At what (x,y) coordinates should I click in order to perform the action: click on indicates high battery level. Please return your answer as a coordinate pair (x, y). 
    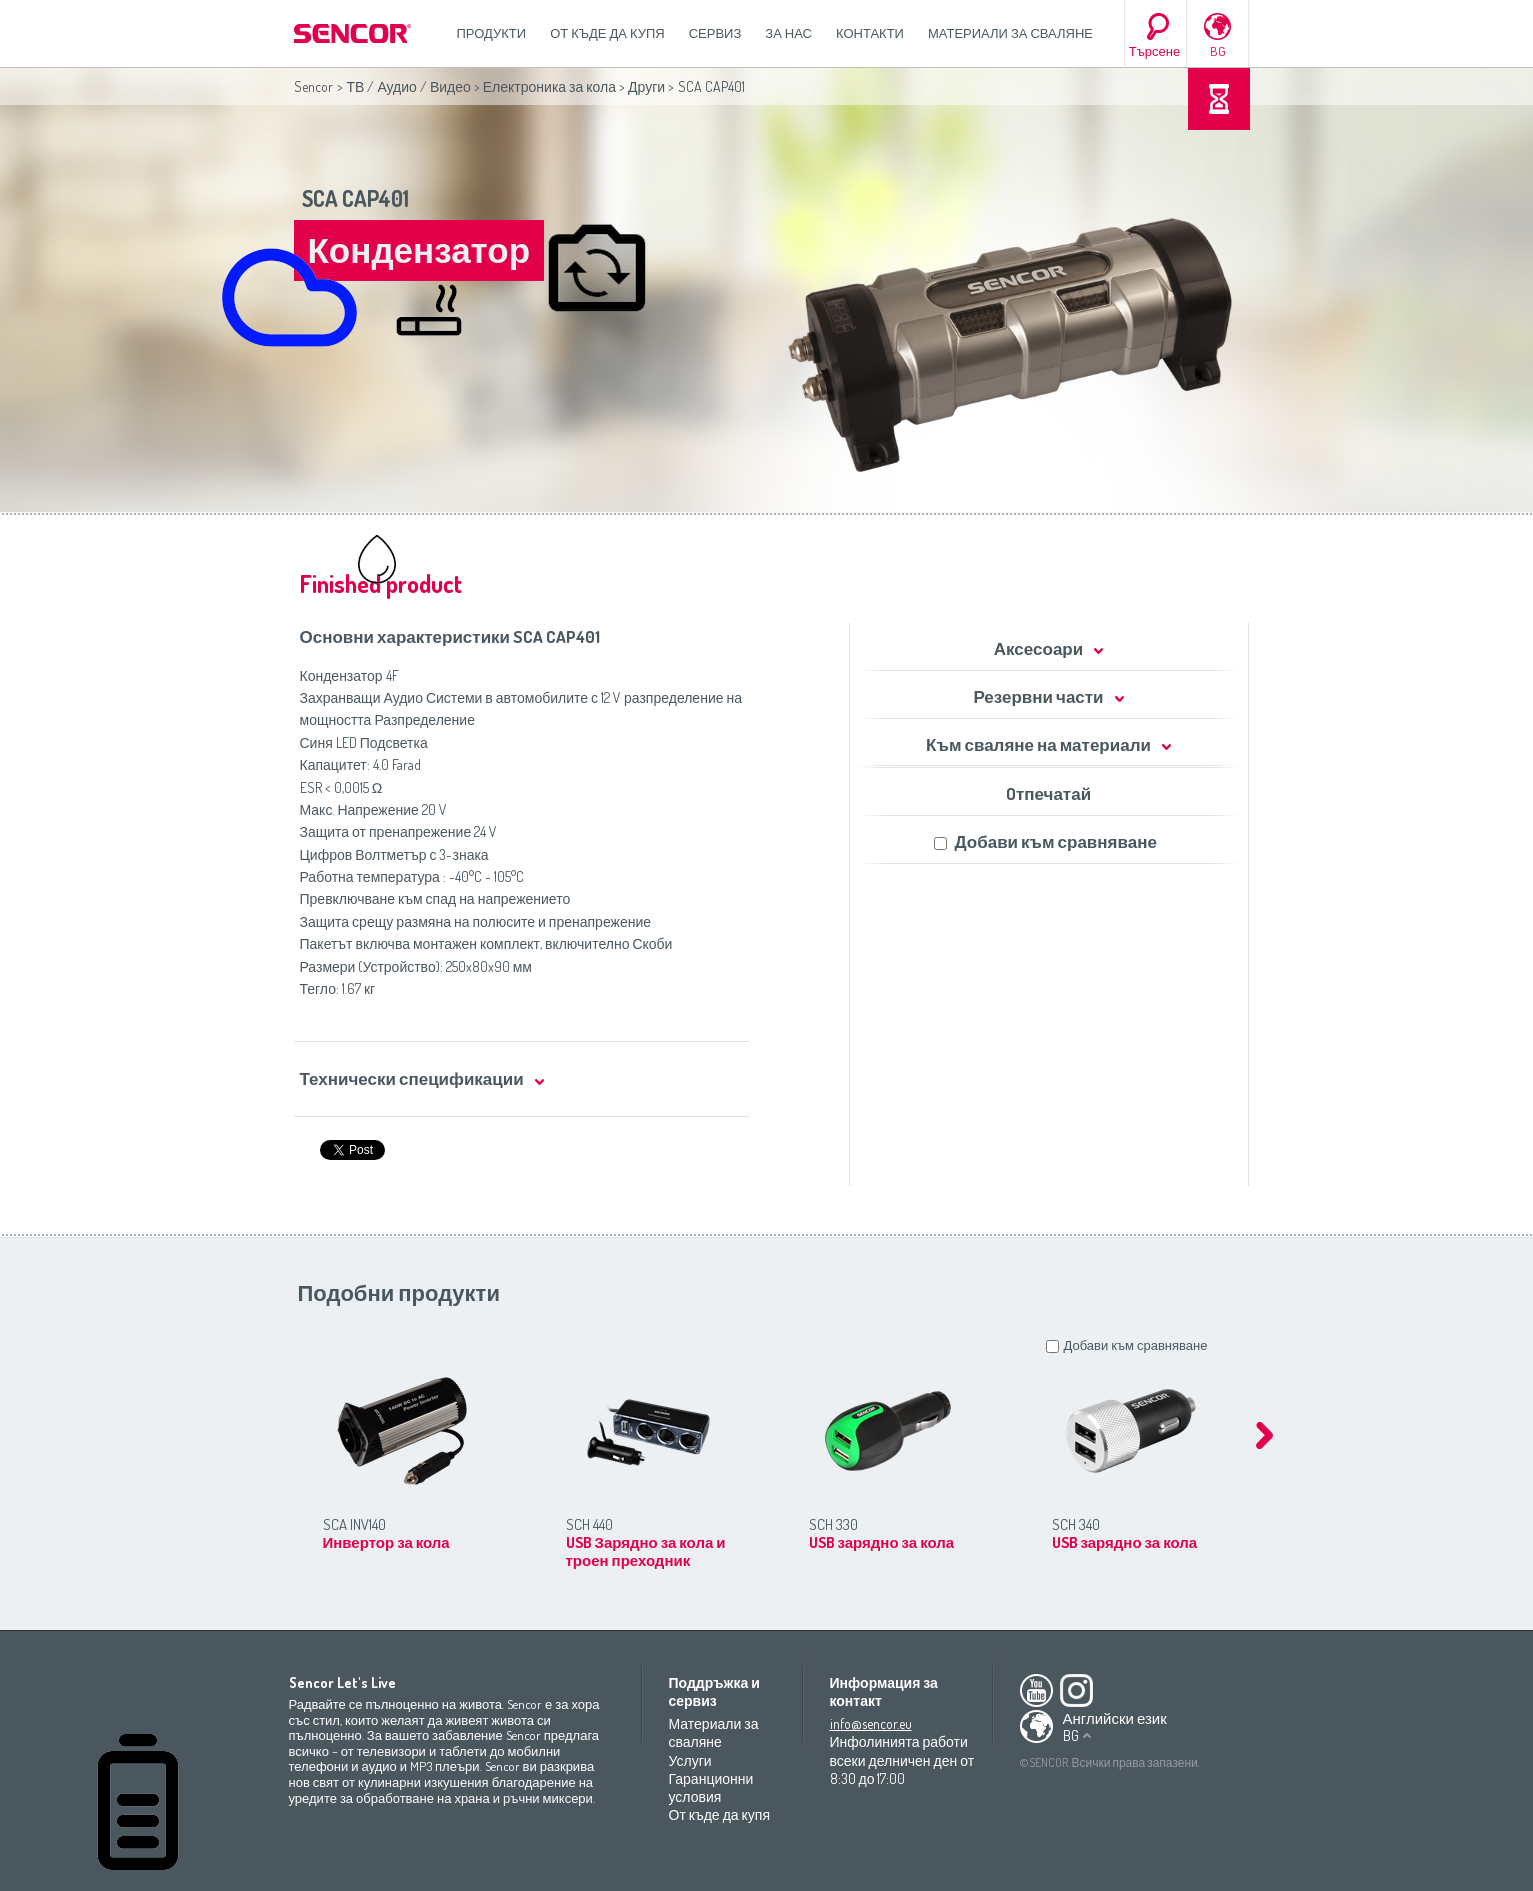
    Looking at the image, I should click on (138, 1802).